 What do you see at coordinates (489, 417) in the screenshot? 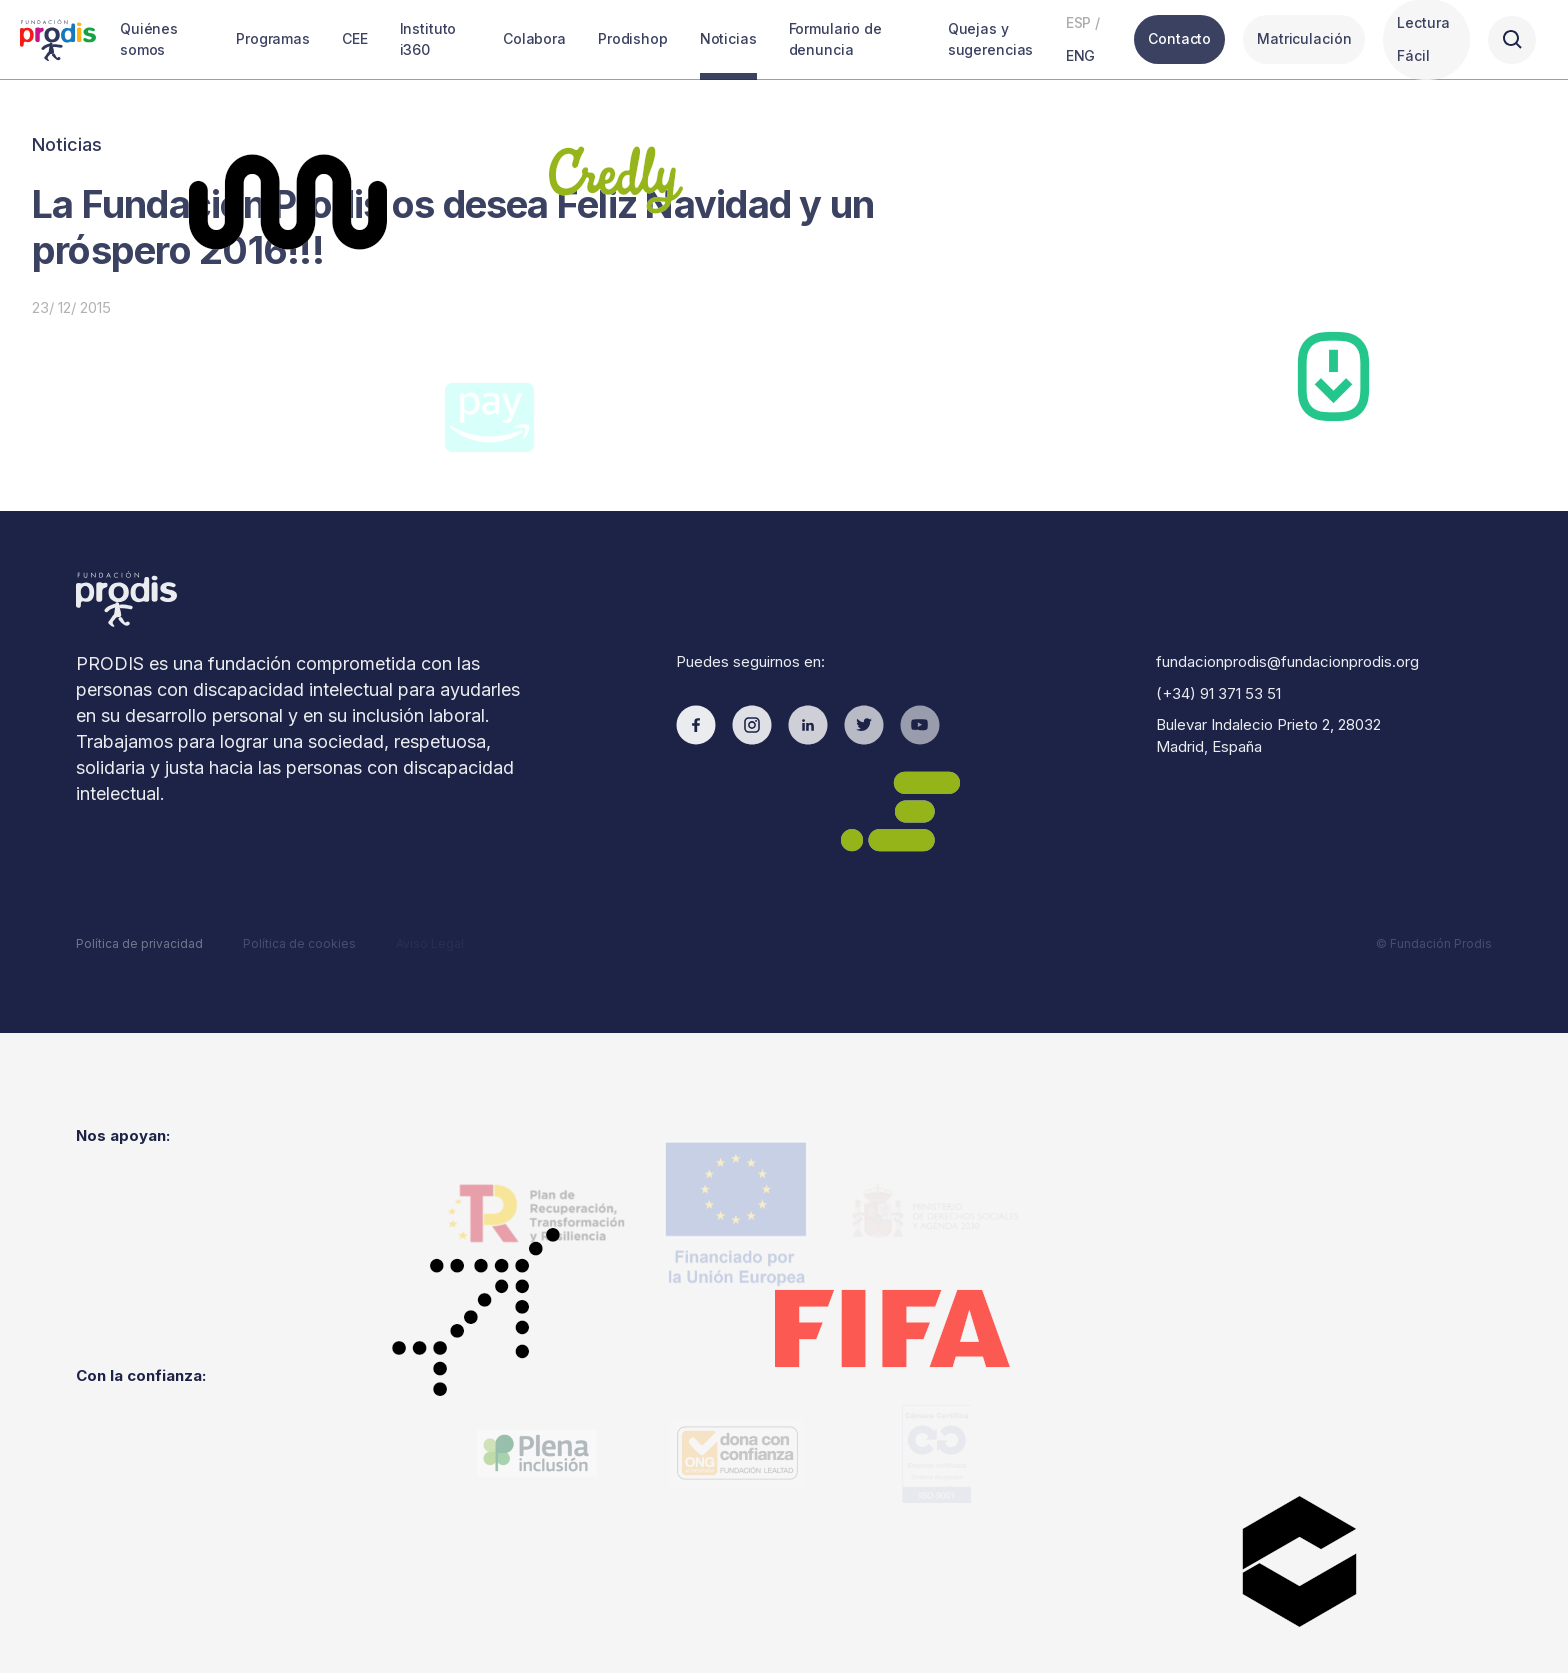
I see `pay with amazon pay at checkout` at bounding box center [489, 417].